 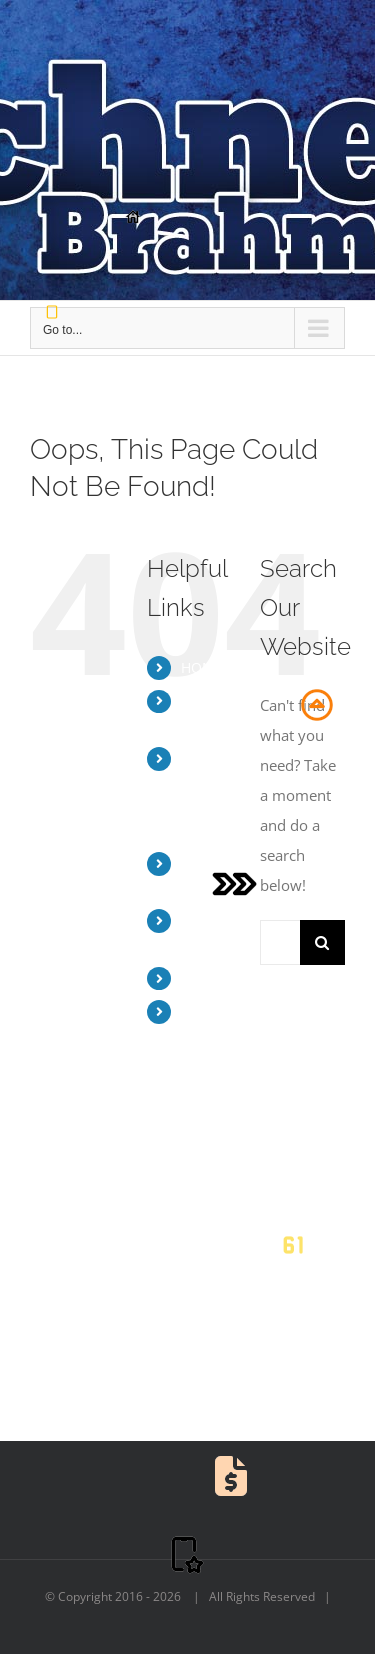 I want to click on mark device as favorite, so click(x=184, y=1554).